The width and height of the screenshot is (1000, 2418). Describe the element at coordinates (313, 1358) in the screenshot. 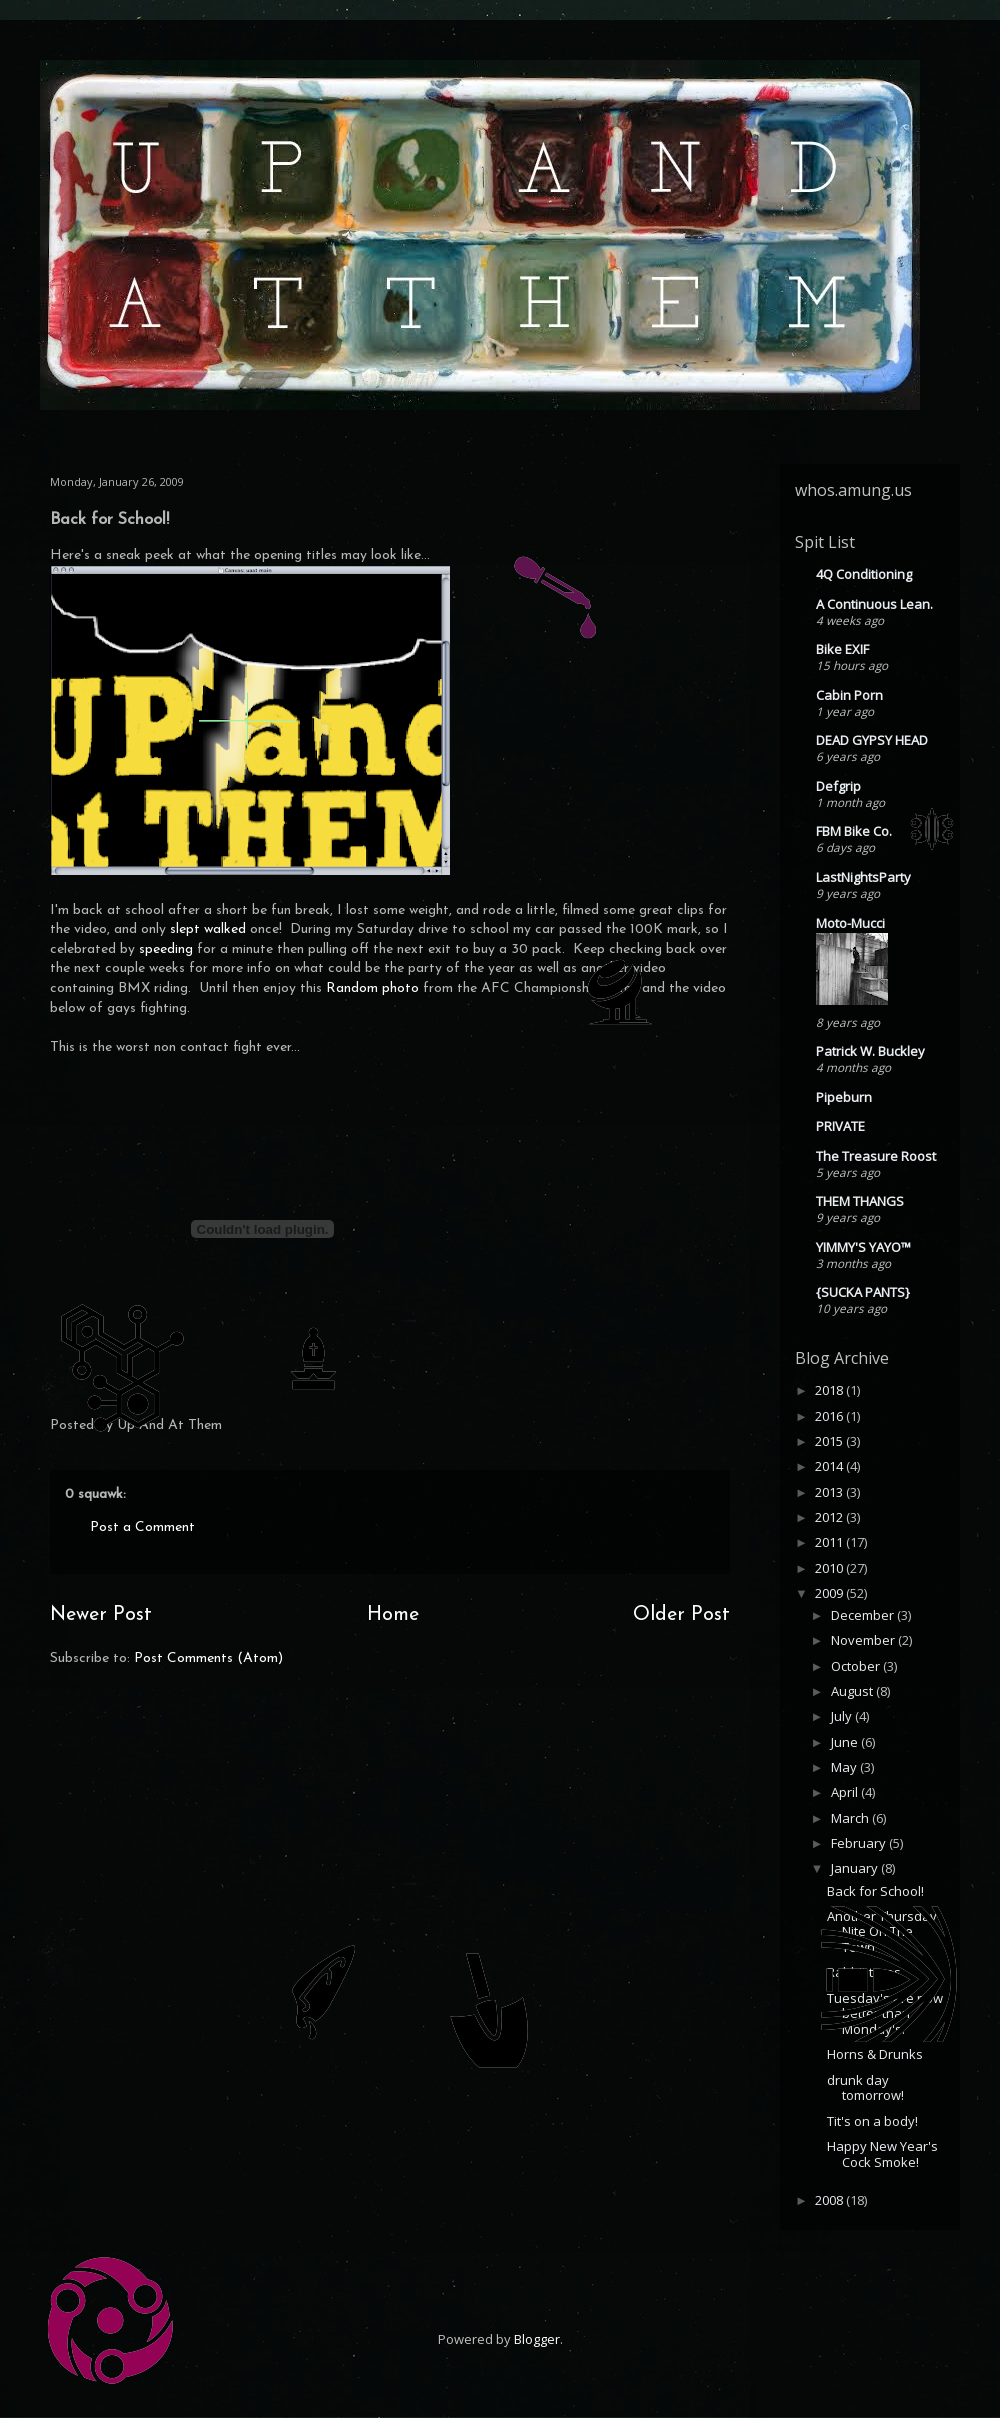

I see `select the bishop piece in a chess game` at that location.